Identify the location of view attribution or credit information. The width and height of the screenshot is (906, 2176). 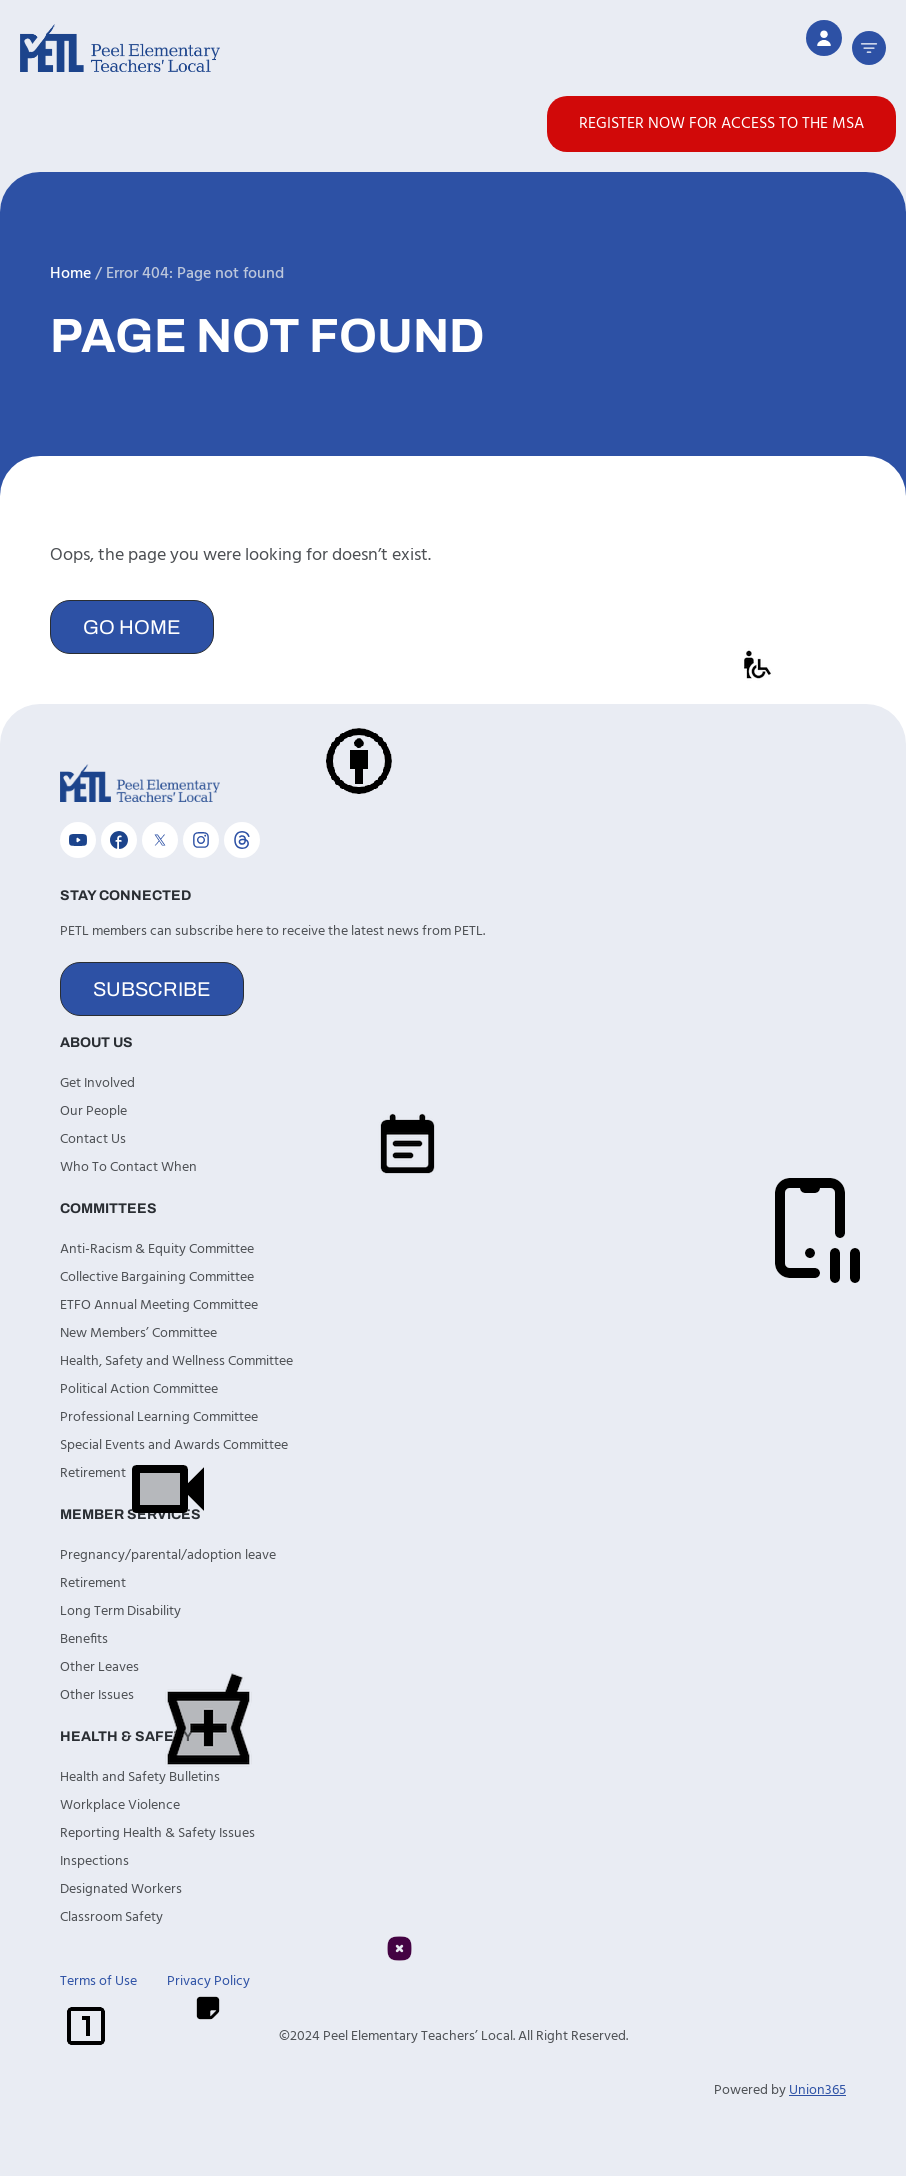
(359, 761).